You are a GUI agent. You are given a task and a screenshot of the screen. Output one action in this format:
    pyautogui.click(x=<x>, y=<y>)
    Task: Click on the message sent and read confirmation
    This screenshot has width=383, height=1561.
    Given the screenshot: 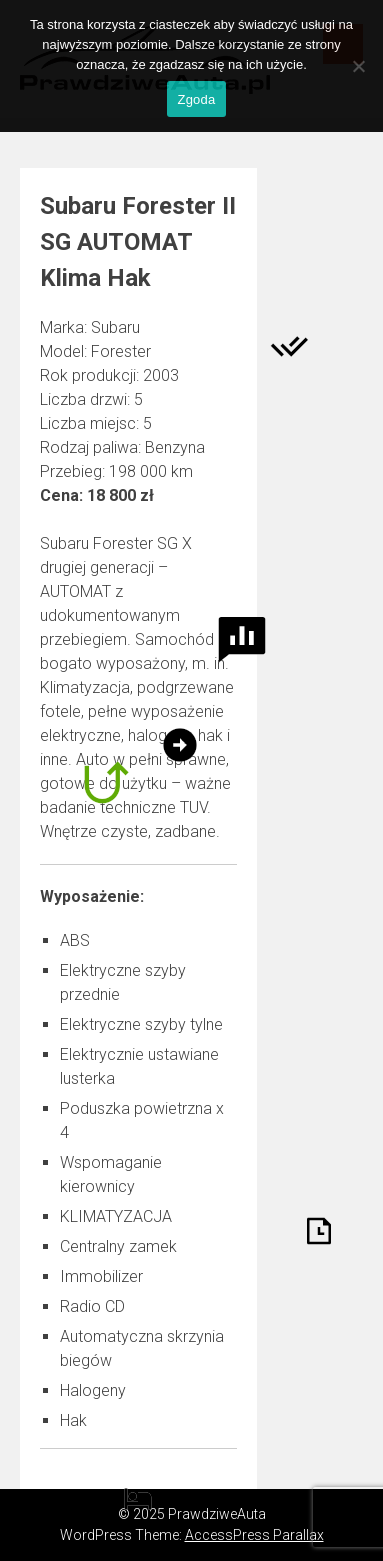 What is the action you would take?
    pyautogui.click(x=289, y=346)
    